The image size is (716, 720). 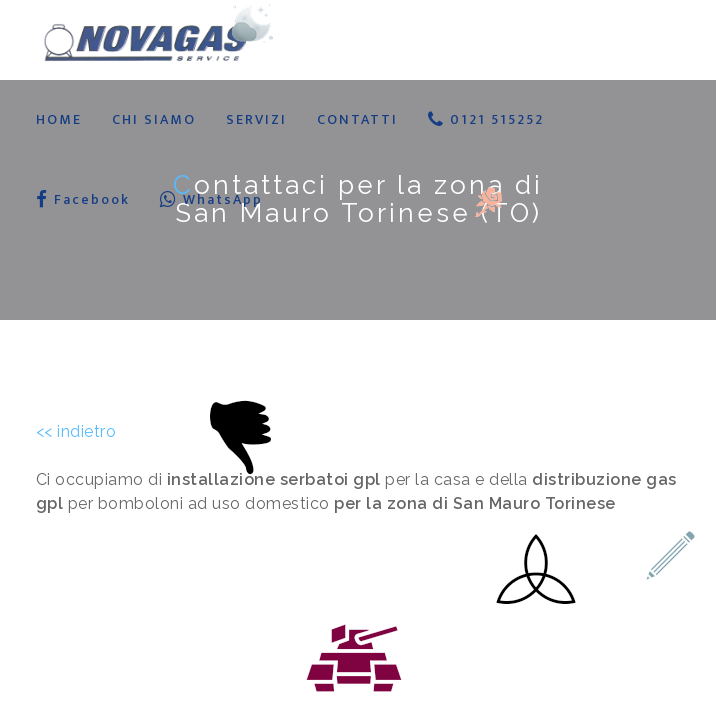 What do you see at coordinates (670, 555) in the screenshot?
I see `edit or modify content` at bounding box center [670, 555].